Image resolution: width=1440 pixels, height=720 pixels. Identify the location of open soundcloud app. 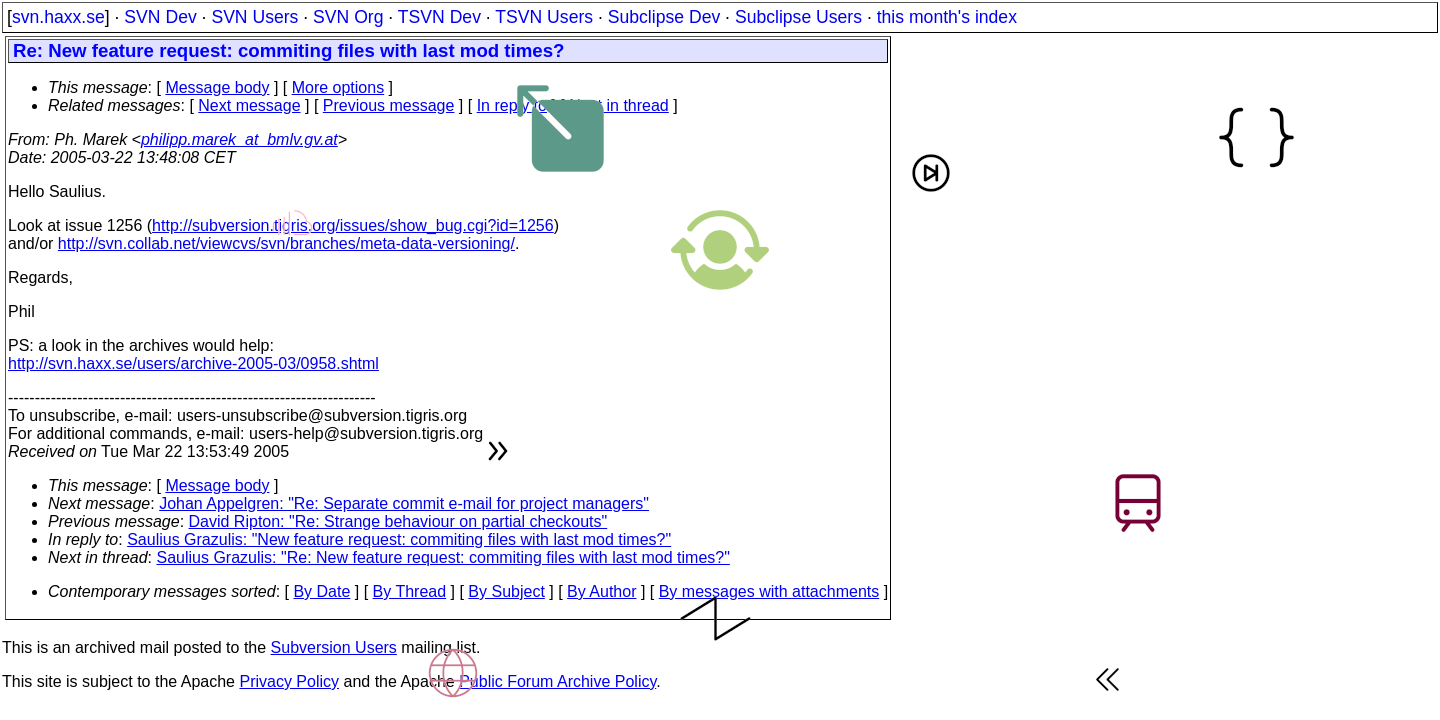
(292, 224).